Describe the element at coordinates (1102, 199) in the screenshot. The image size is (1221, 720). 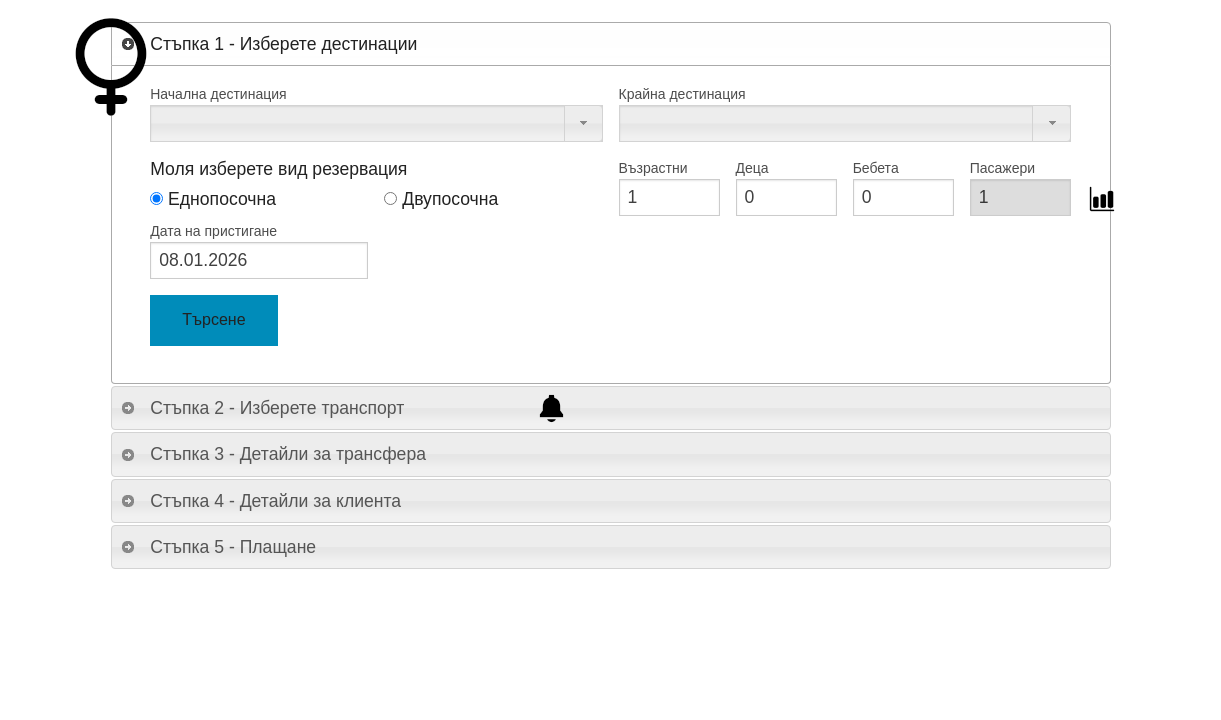
I see `view analytics or statistics` at that location.